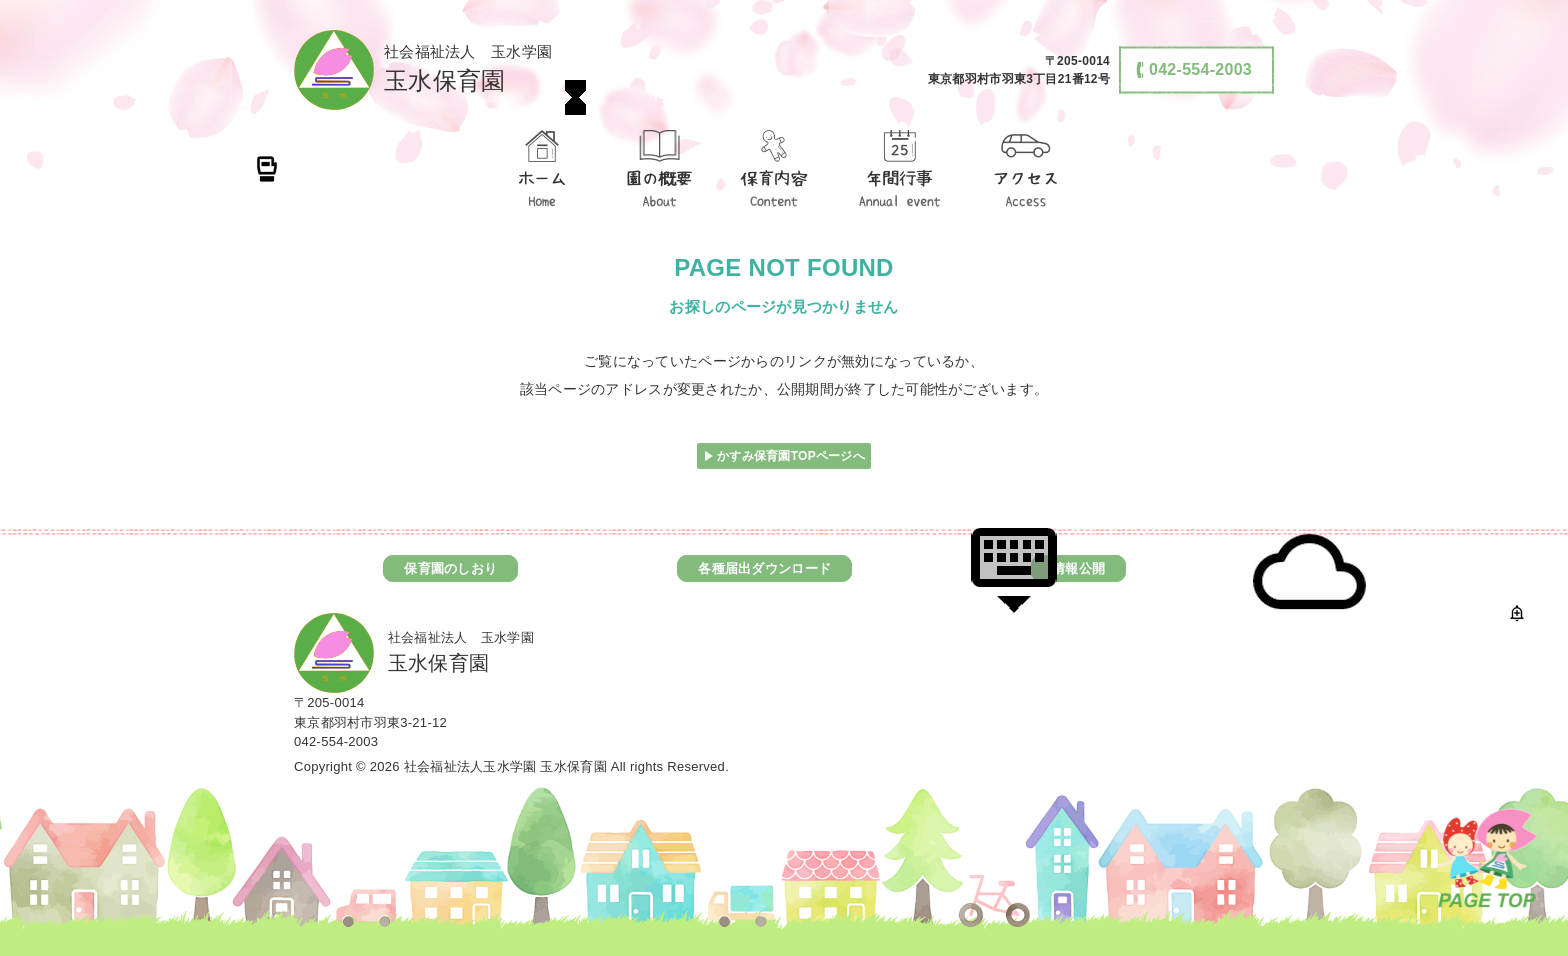 This screenshot has width=1568, height=956. Describe the element at coordinates (575, 97) in the screenshot. I see `indicates a process is in progress or loading` at that location.